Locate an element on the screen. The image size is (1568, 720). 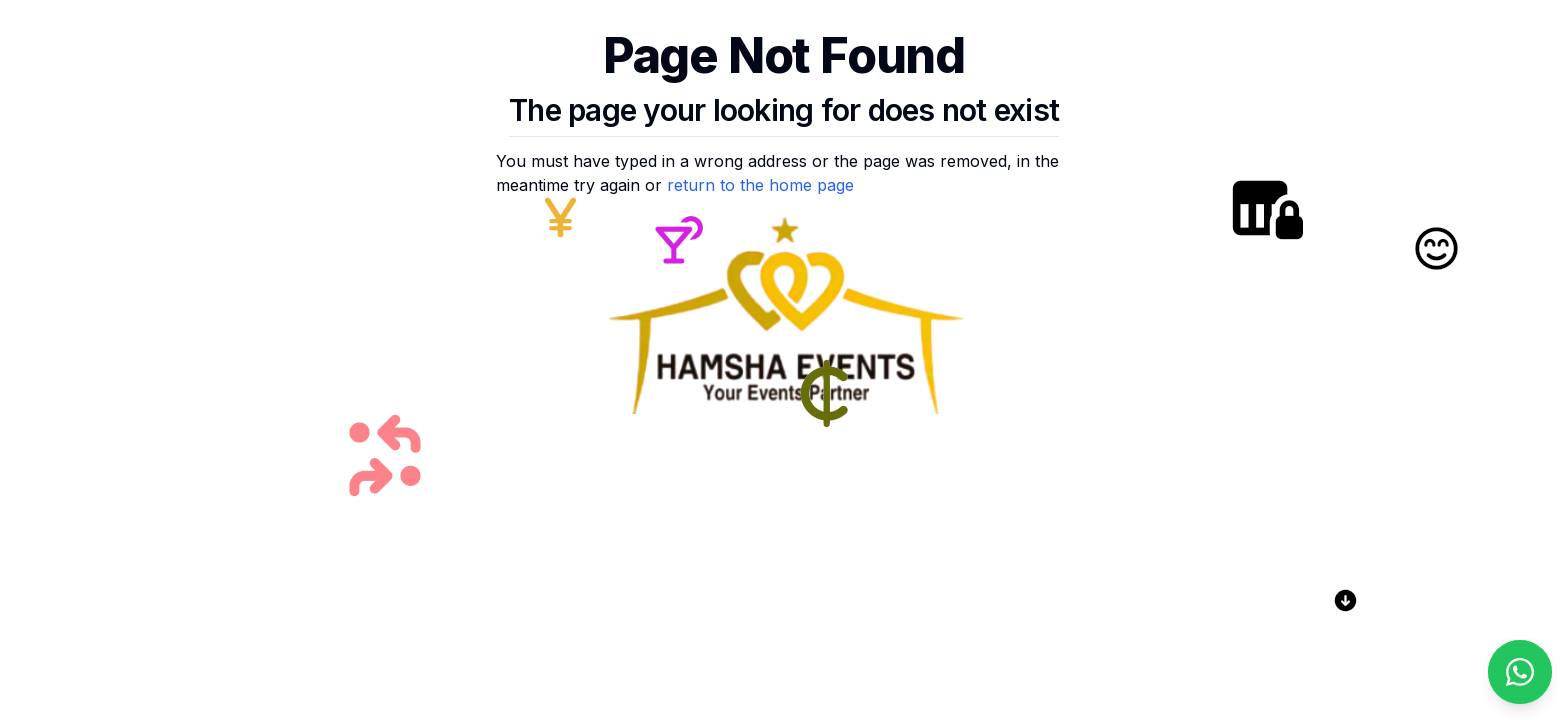
download file or content is located at coordinates (1345, 600).